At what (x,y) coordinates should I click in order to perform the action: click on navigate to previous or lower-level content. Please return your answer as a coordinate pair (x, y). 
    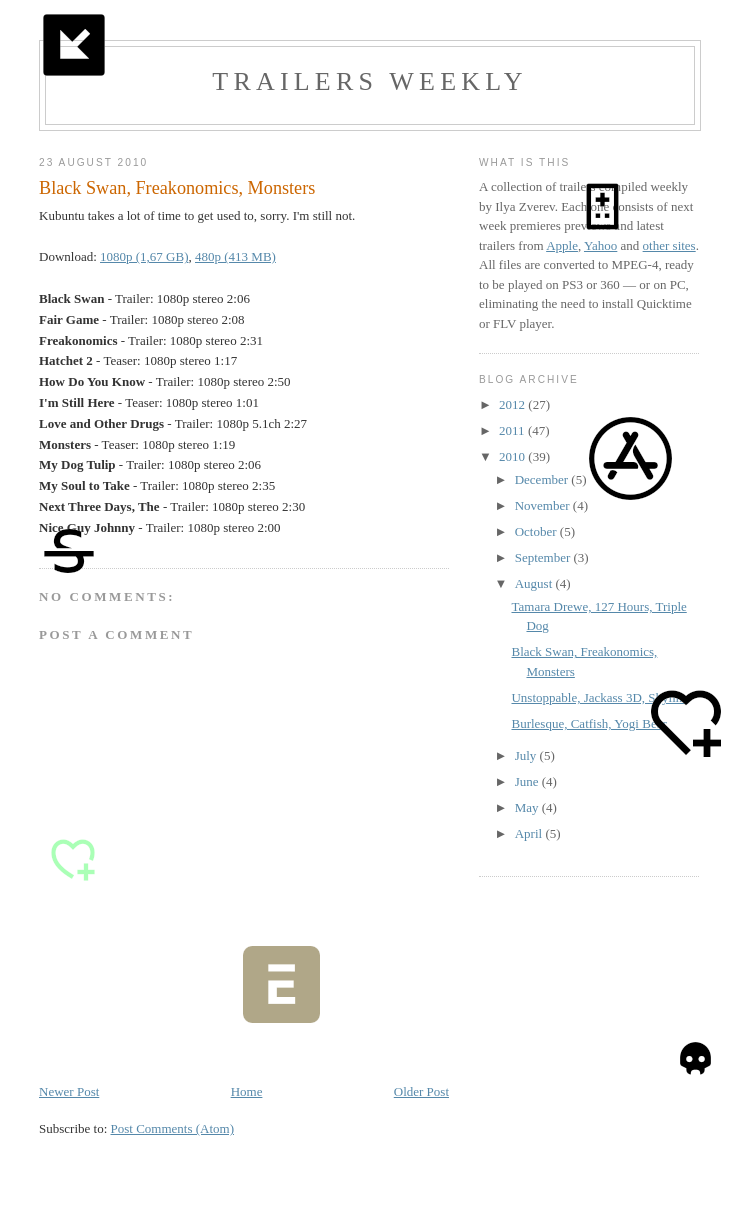
    Looking at the image, I should click on (74, 45).